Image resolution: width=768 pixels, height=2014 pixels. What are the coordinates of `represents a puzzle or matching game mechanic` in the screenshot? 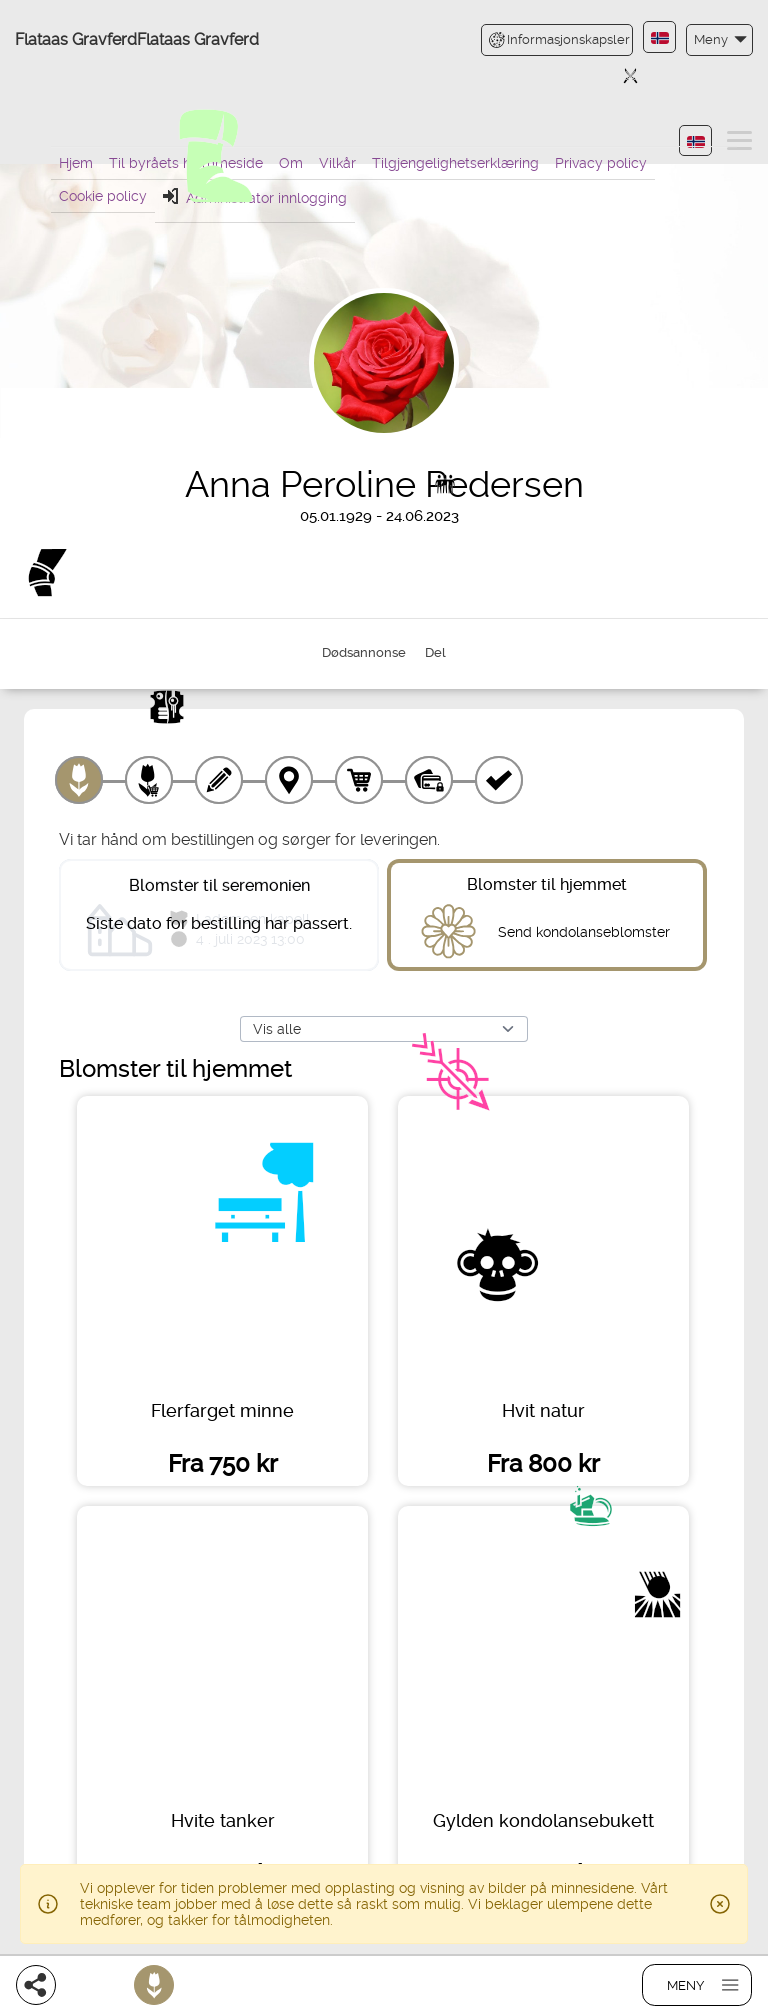 It's located at (167, 707).